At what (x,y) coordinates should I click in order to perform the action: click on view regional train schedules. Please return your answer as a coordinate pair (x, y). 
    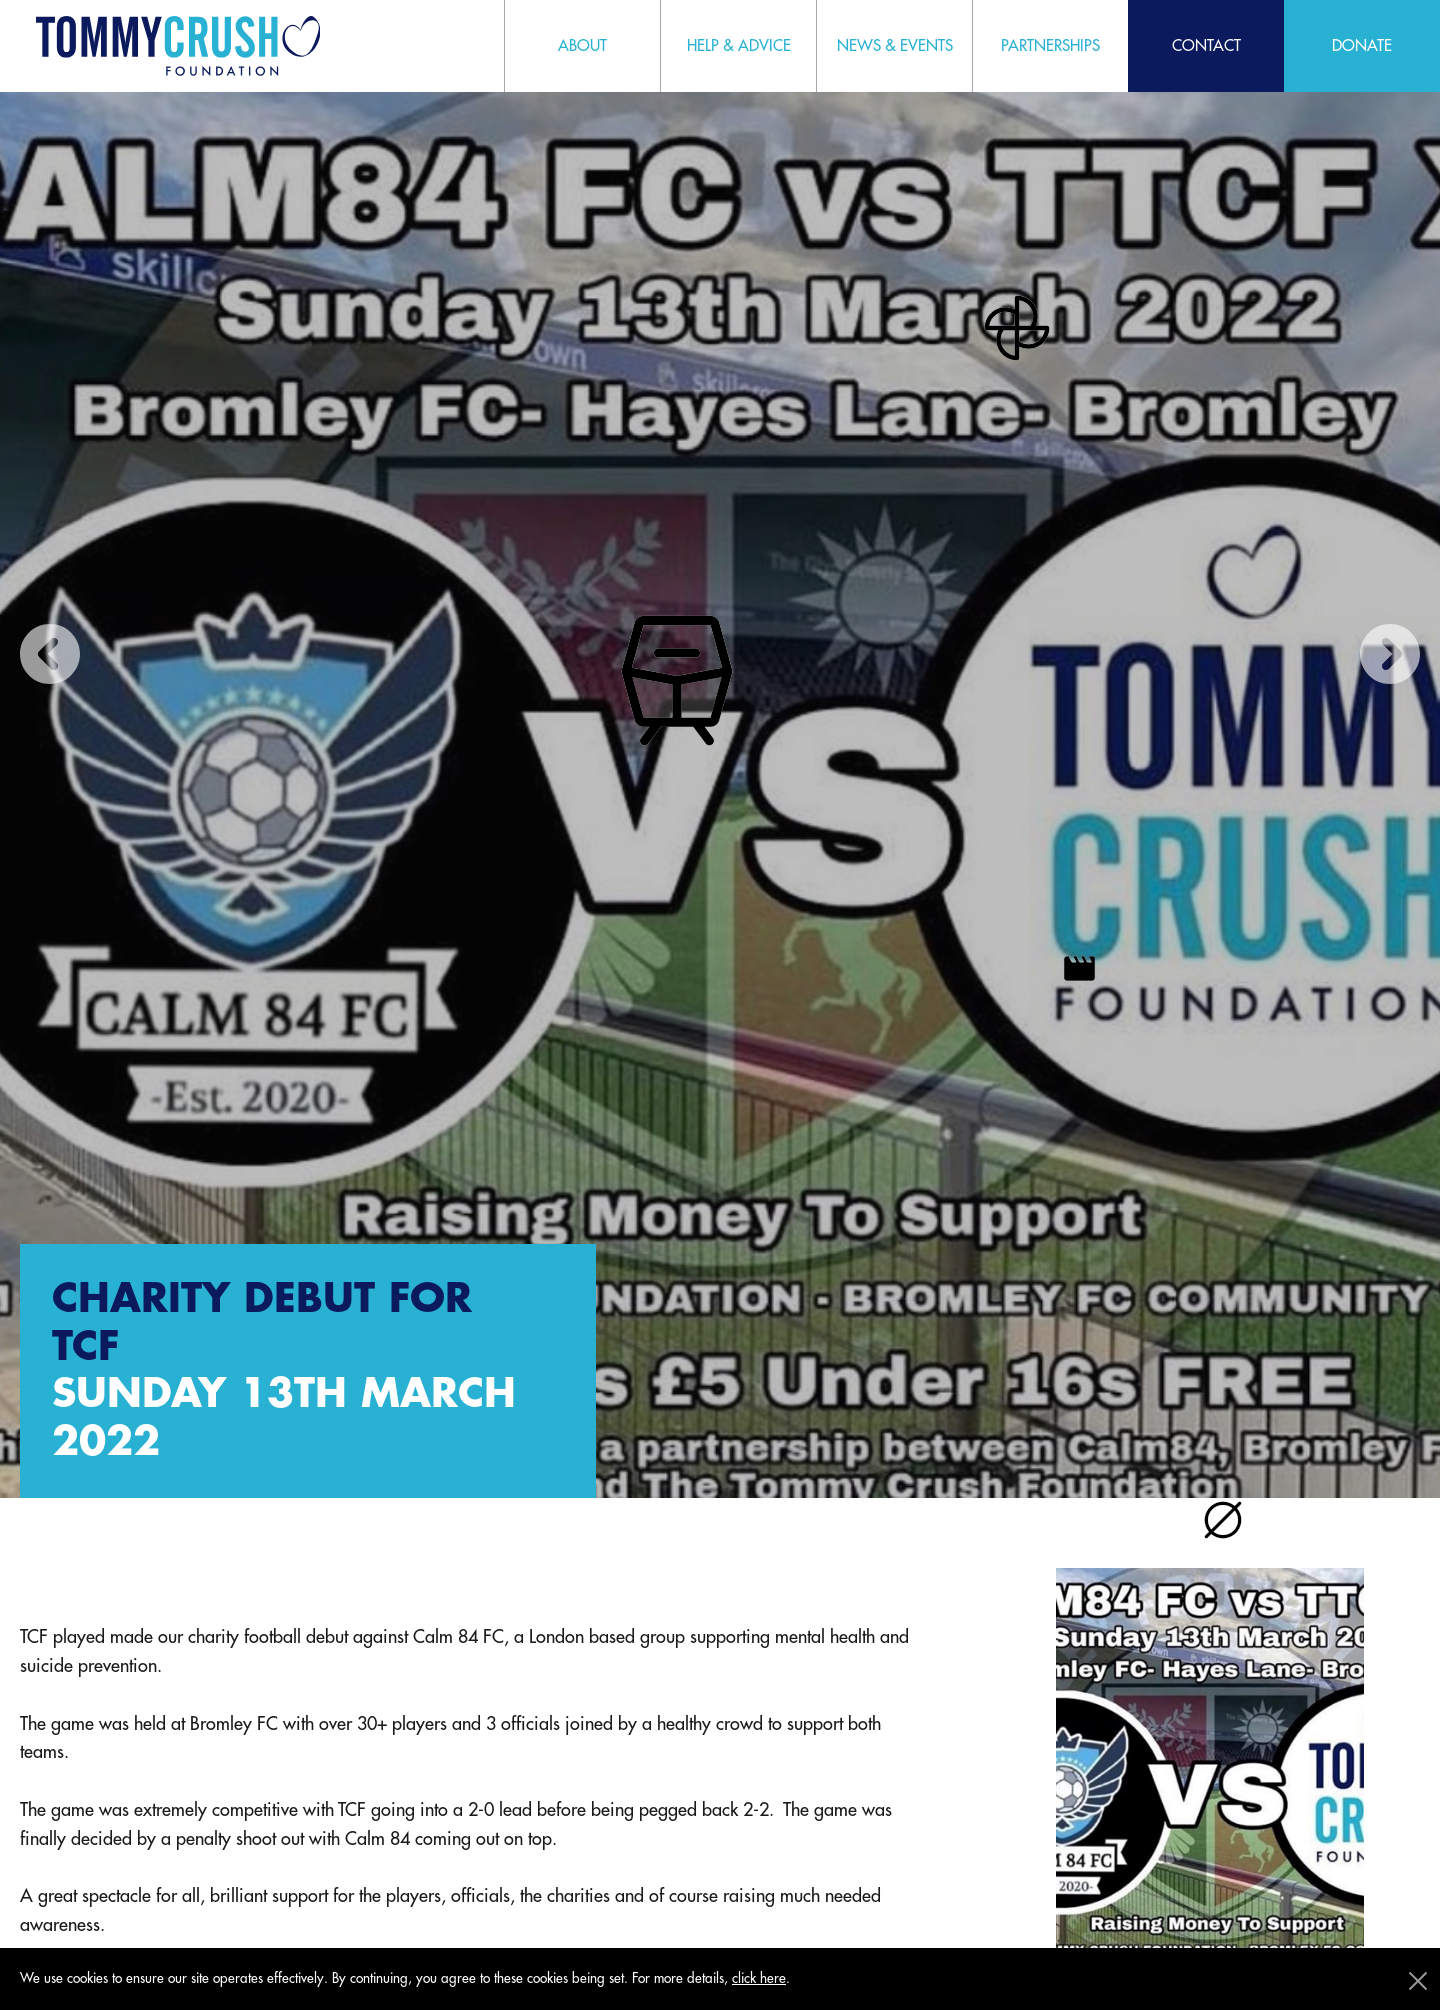
    Looking at the image, I should click on (677, 676).